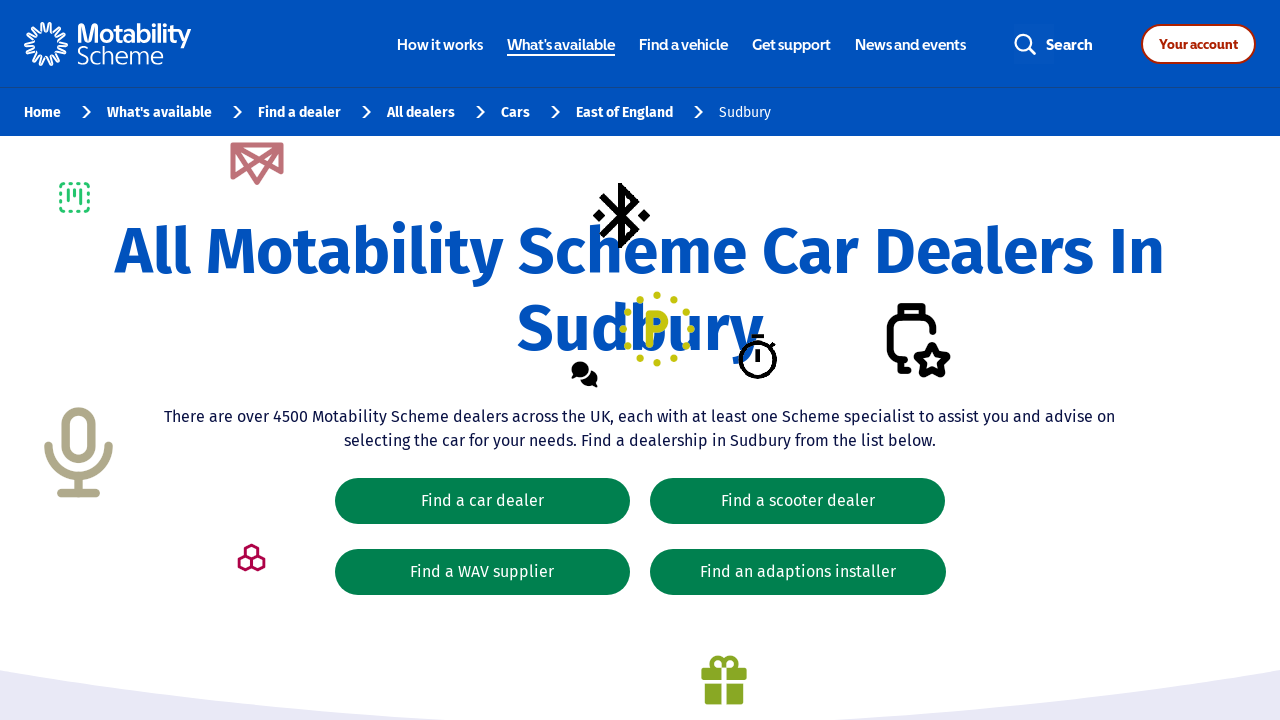 Image resolution: width=1280 pixels, height=720 pixels. What do you see at coordinates (911, 338) in the screenshot?
I see `mark smartwatch as favorite device` at bounding box center [911, 338].